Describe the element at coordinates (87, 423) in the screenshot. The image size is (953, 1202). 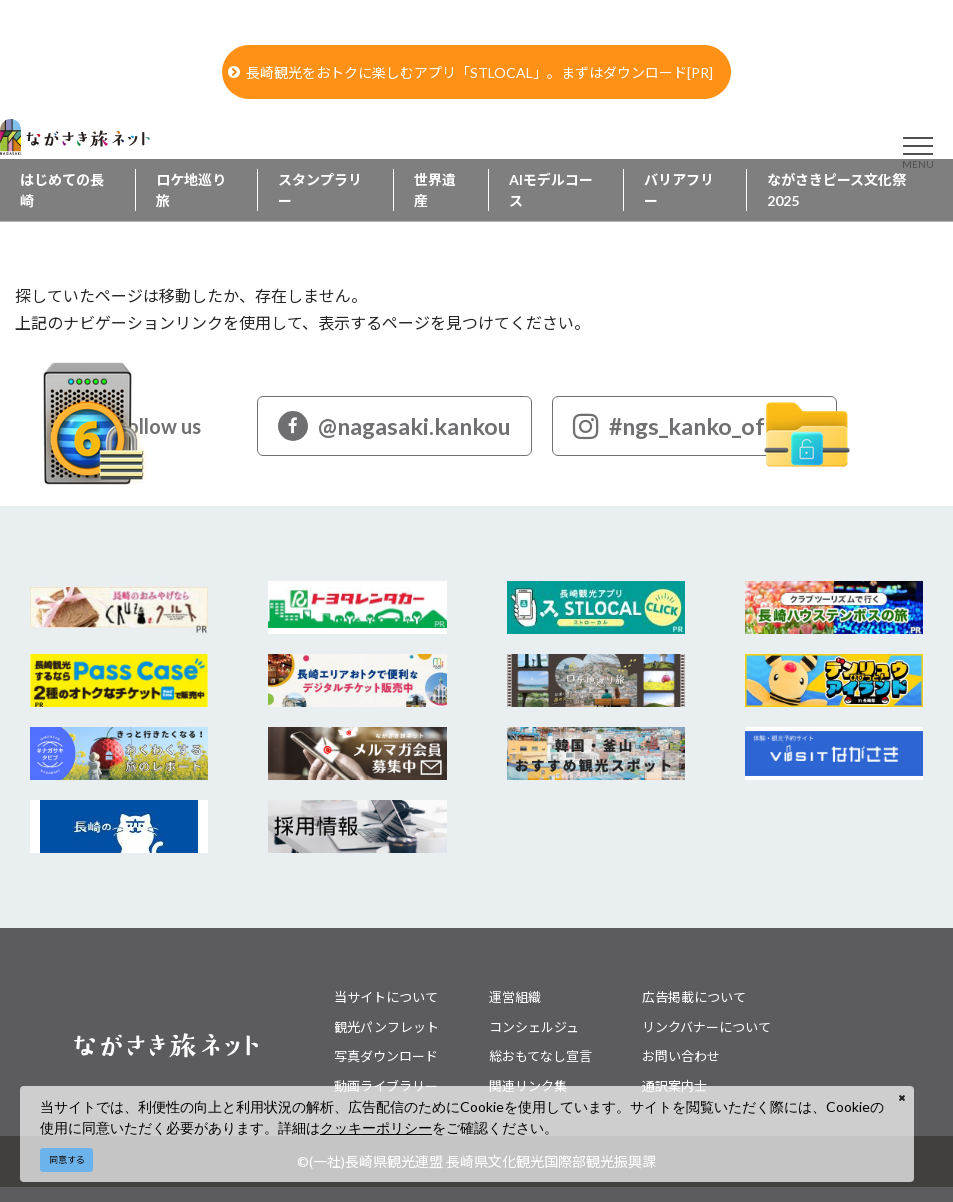
I see `indicates a locked RAID 6 storage array` at that location.